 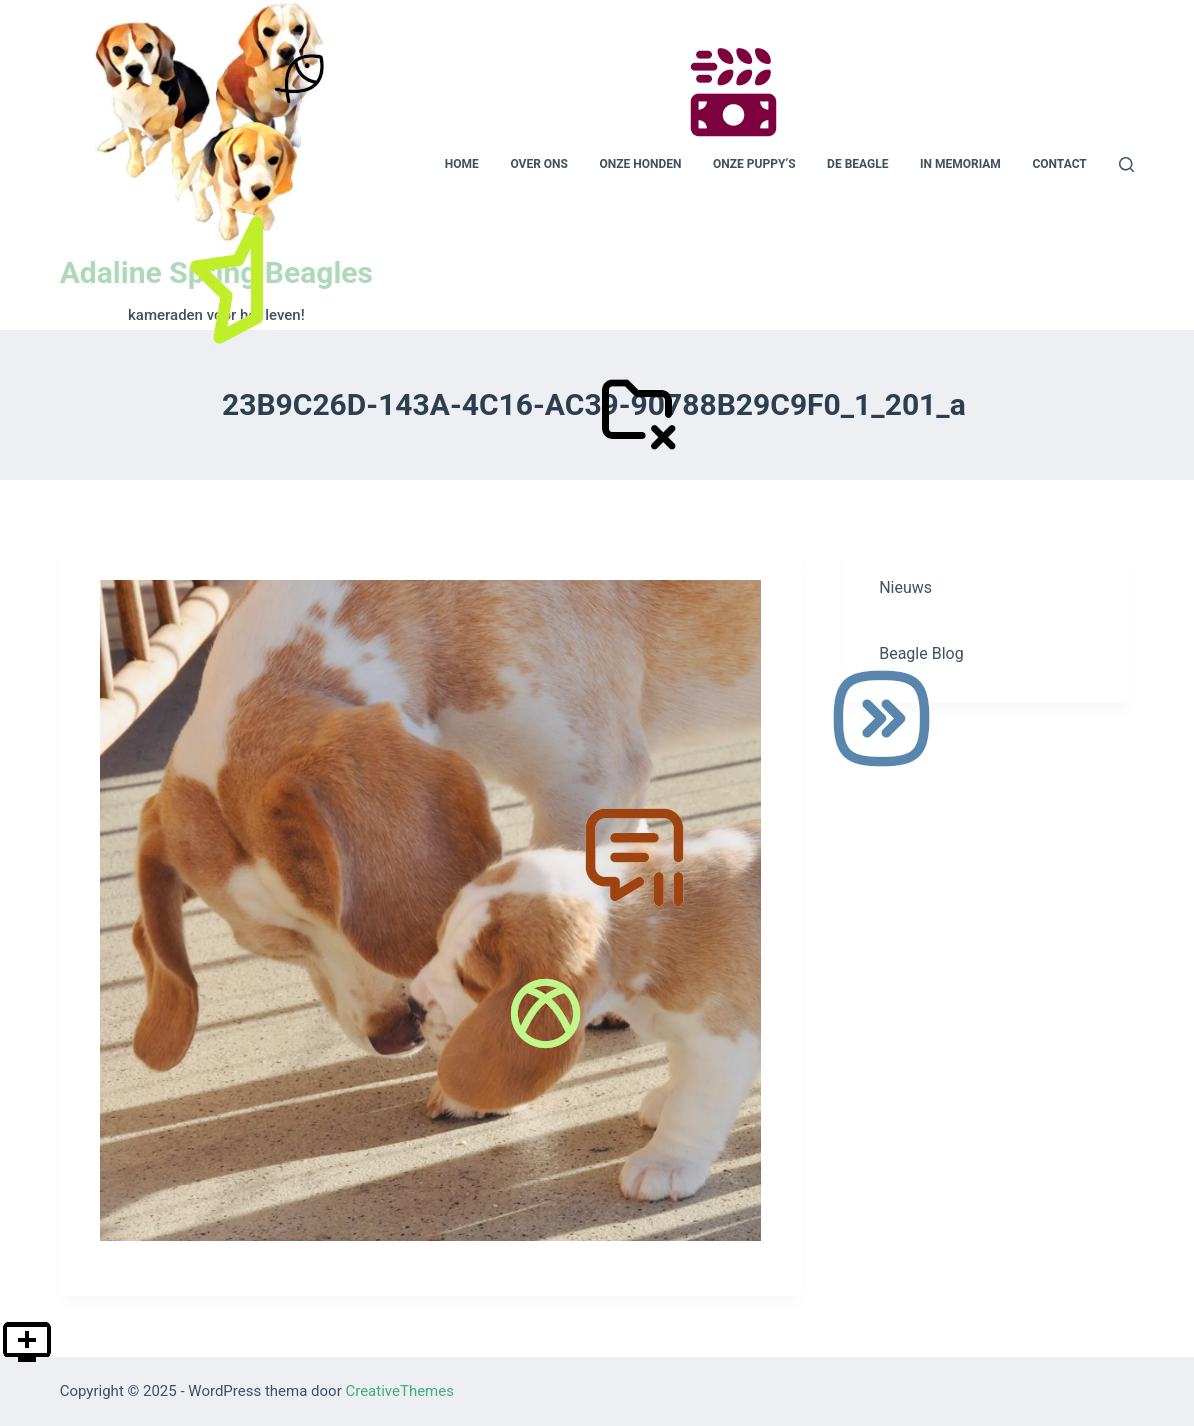 What do you see at coordinates (545, 1013) in the screenshot?
I see `xbox brand logo` at bounding box center [545, 1013].